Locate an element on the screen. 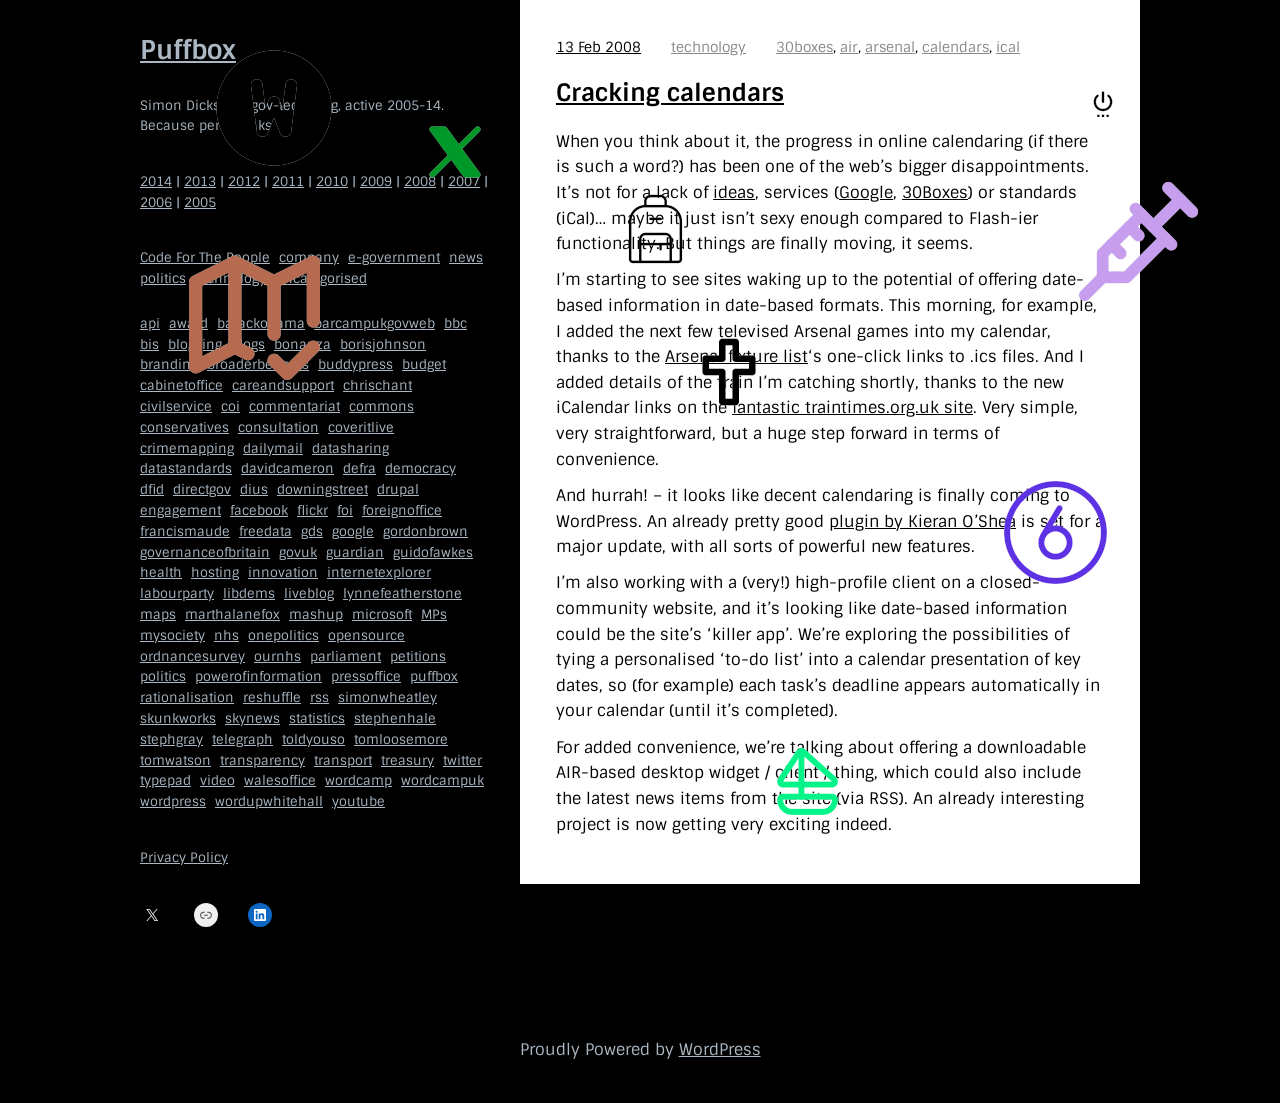  access sailing or boating features is located at coordinates (807, 781).